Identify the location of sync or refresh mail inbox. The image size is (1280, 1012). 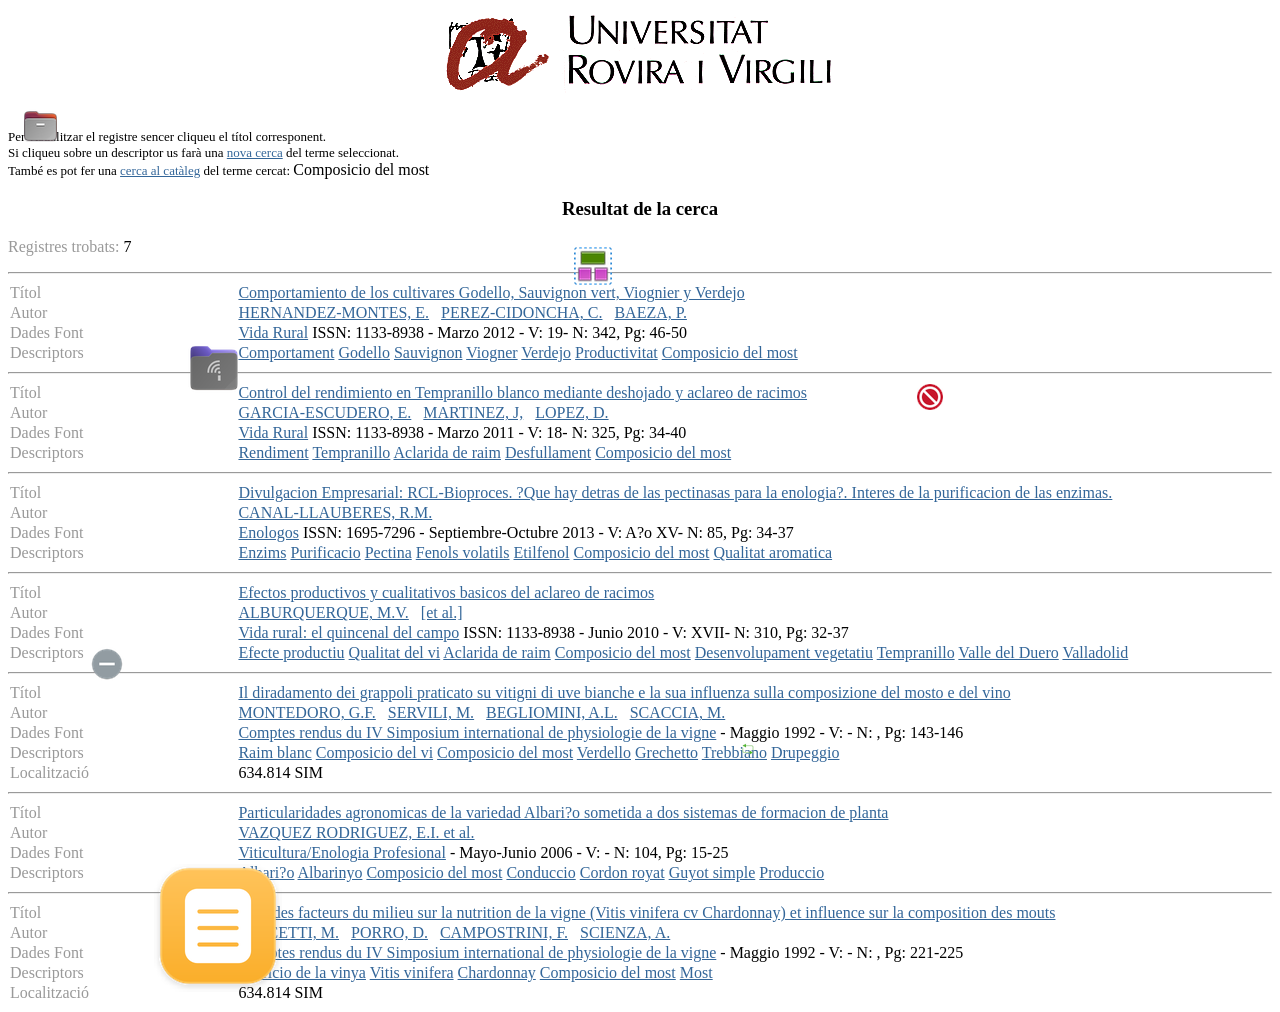
(748, 749).